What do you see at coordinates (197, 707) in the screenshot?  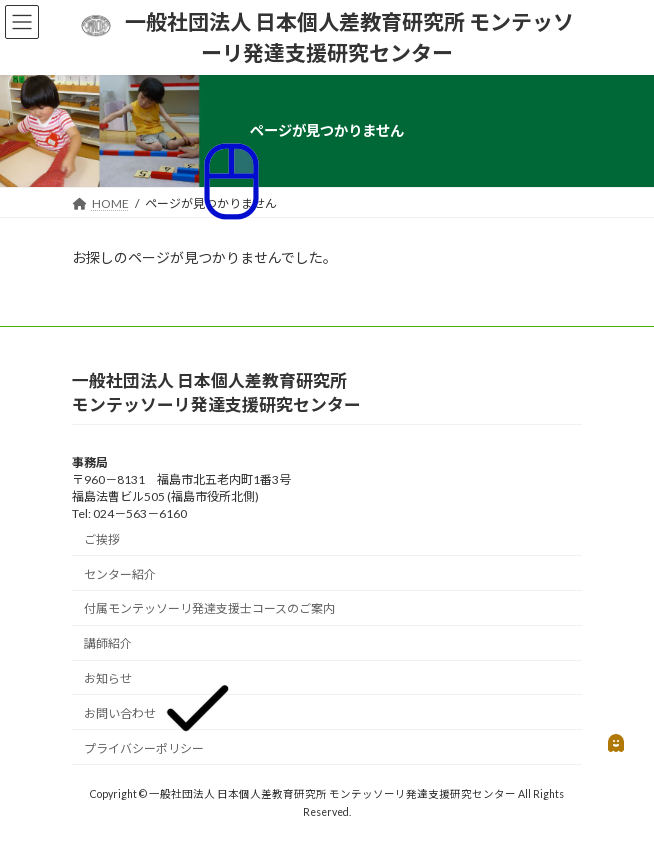 I see `confirm or submit an action` at bounding box center [197, 707].